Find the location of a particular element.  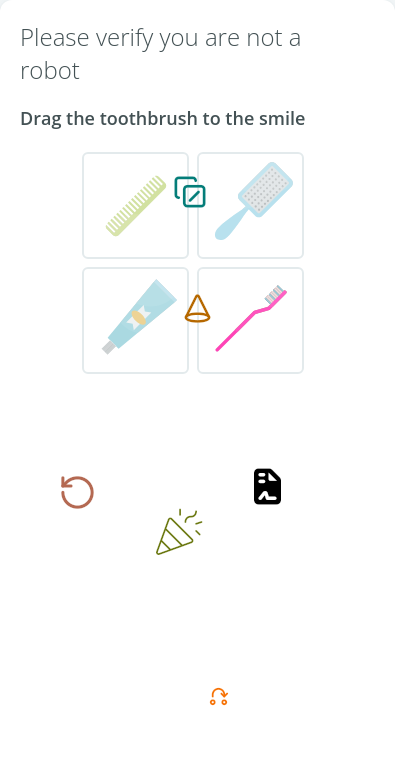

view or sign a contract document is located at coordinates (267, 486).